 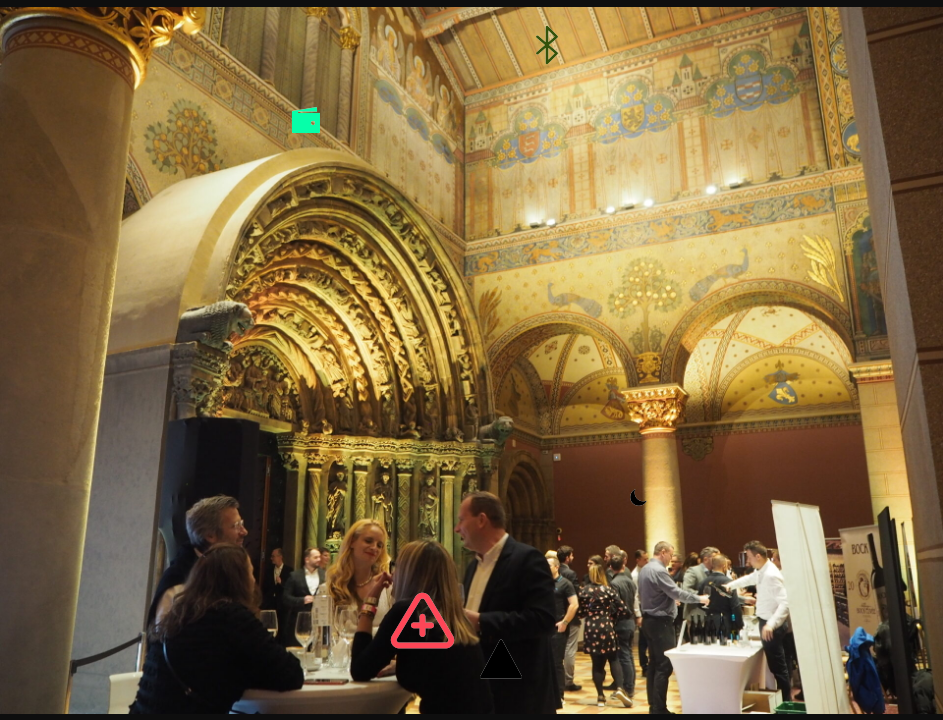 I want to click on access your wallet or payment methods, so click(x=306, y=121).